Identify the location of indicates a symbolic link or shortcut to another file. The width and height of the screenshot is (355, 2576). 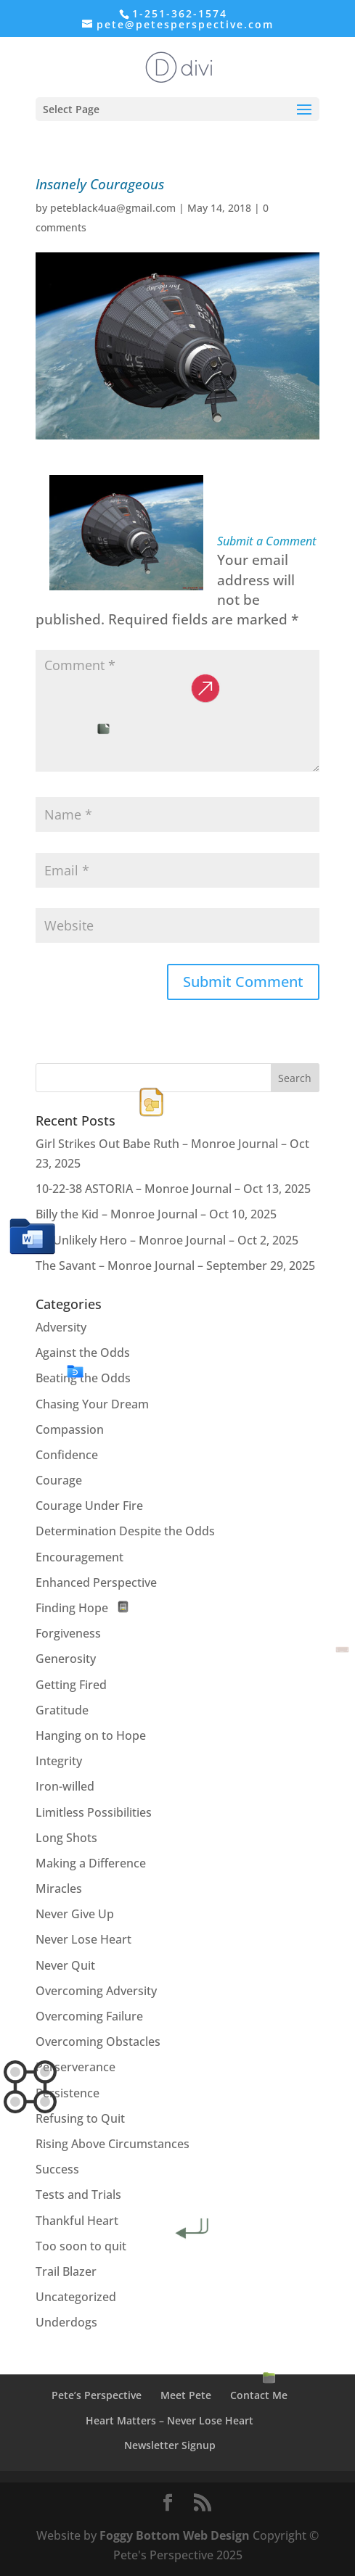
(205, 688).